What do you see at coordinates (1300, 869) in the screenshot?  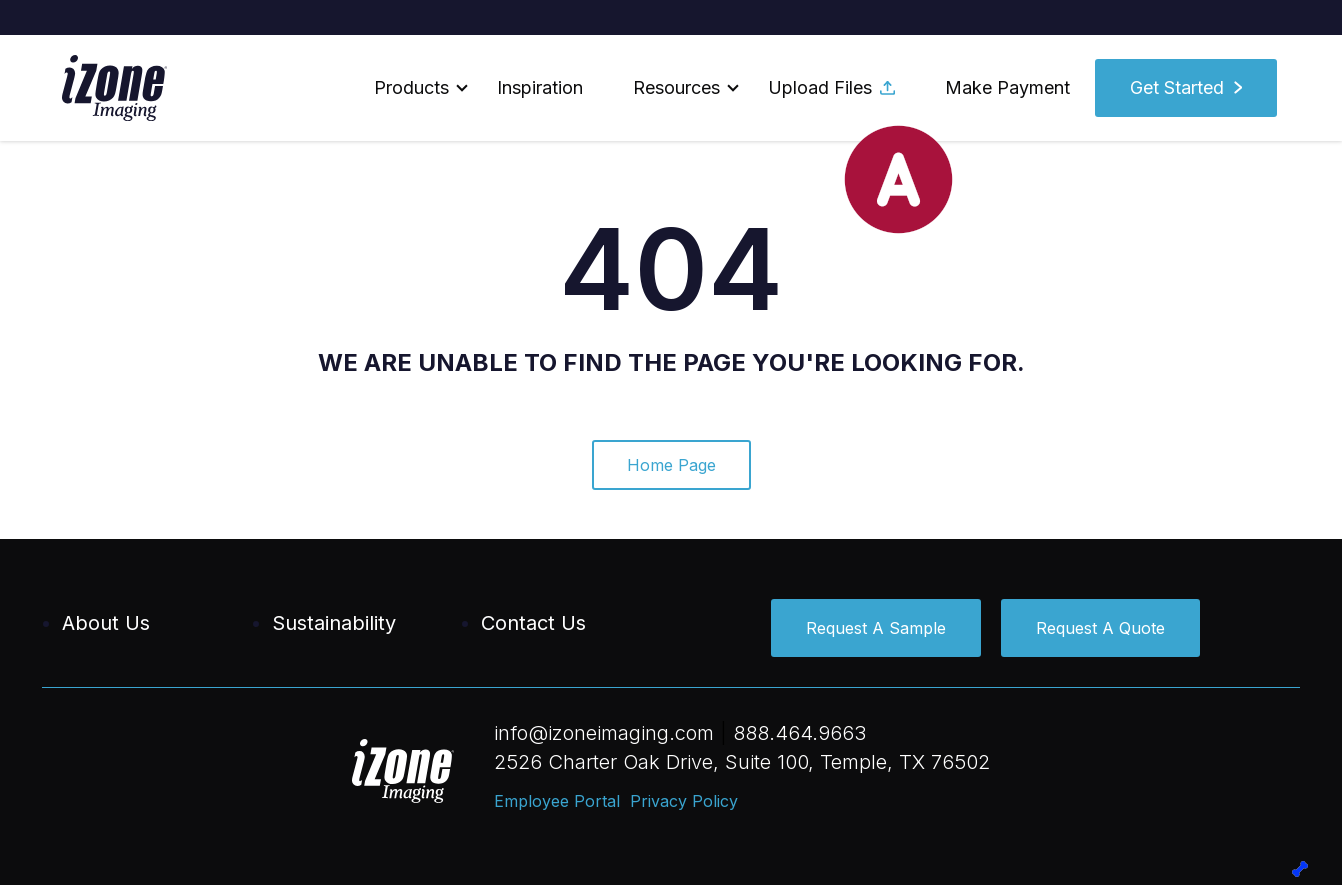 I see `access pet-related features or settings` at bounding box center [1300, 869].